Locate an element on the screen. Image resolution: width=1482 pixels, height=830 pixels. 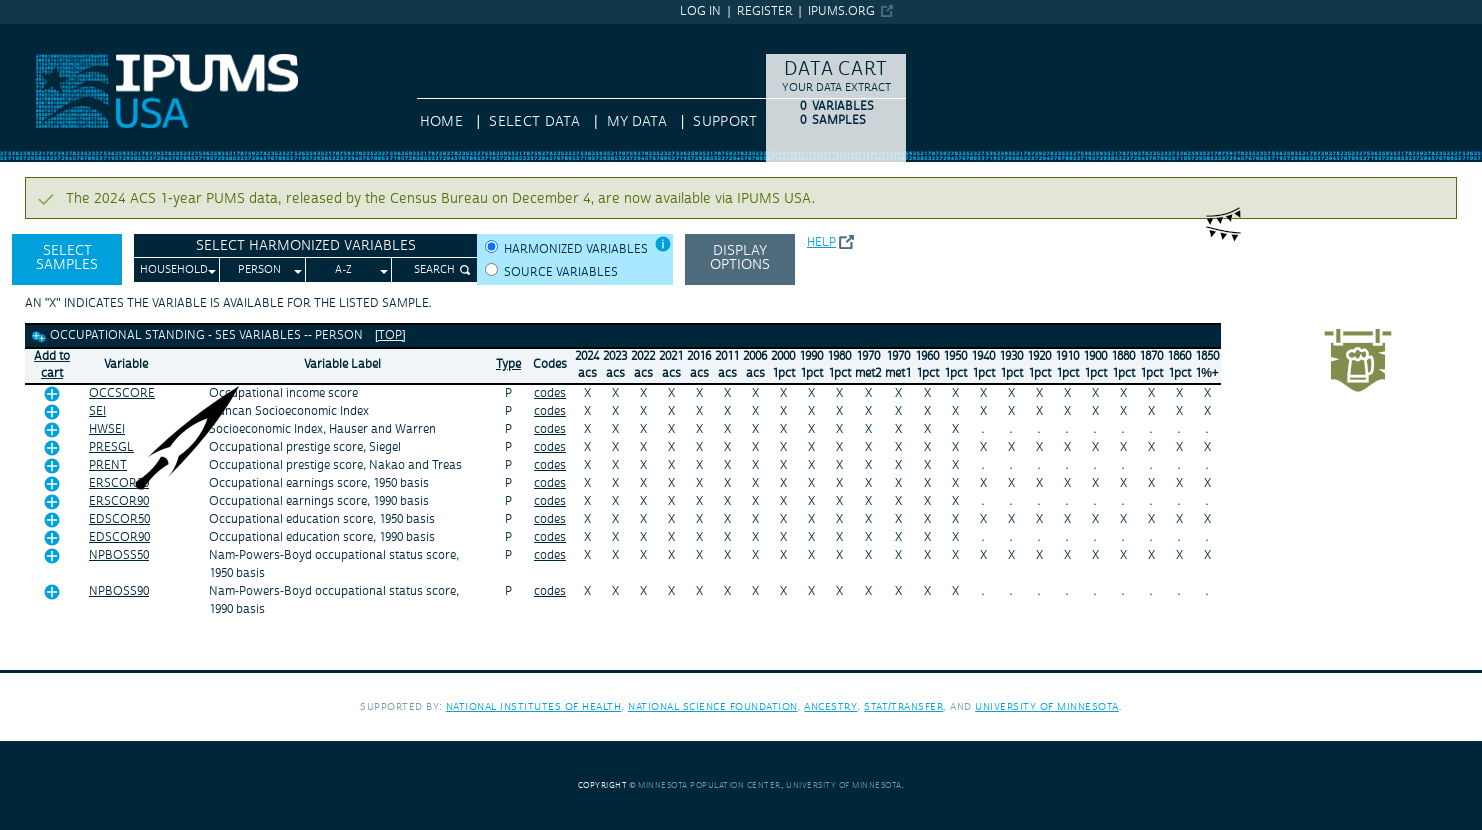
locate nearby taverns or pubs is located at coordinates (1358, 360).